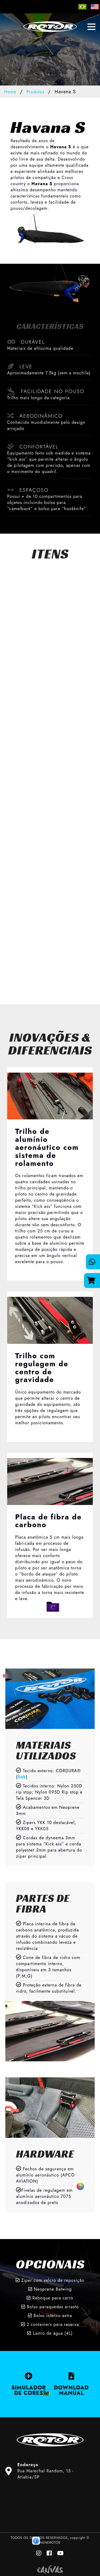  I want to click on open pokémon-themed folder, so click(5, 1676).